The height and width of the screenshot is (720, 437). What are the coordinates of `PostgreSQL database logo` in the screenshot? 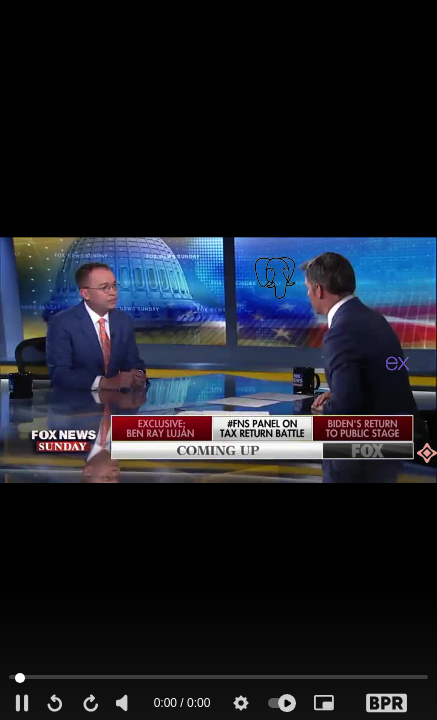 It's located at (275, 278).